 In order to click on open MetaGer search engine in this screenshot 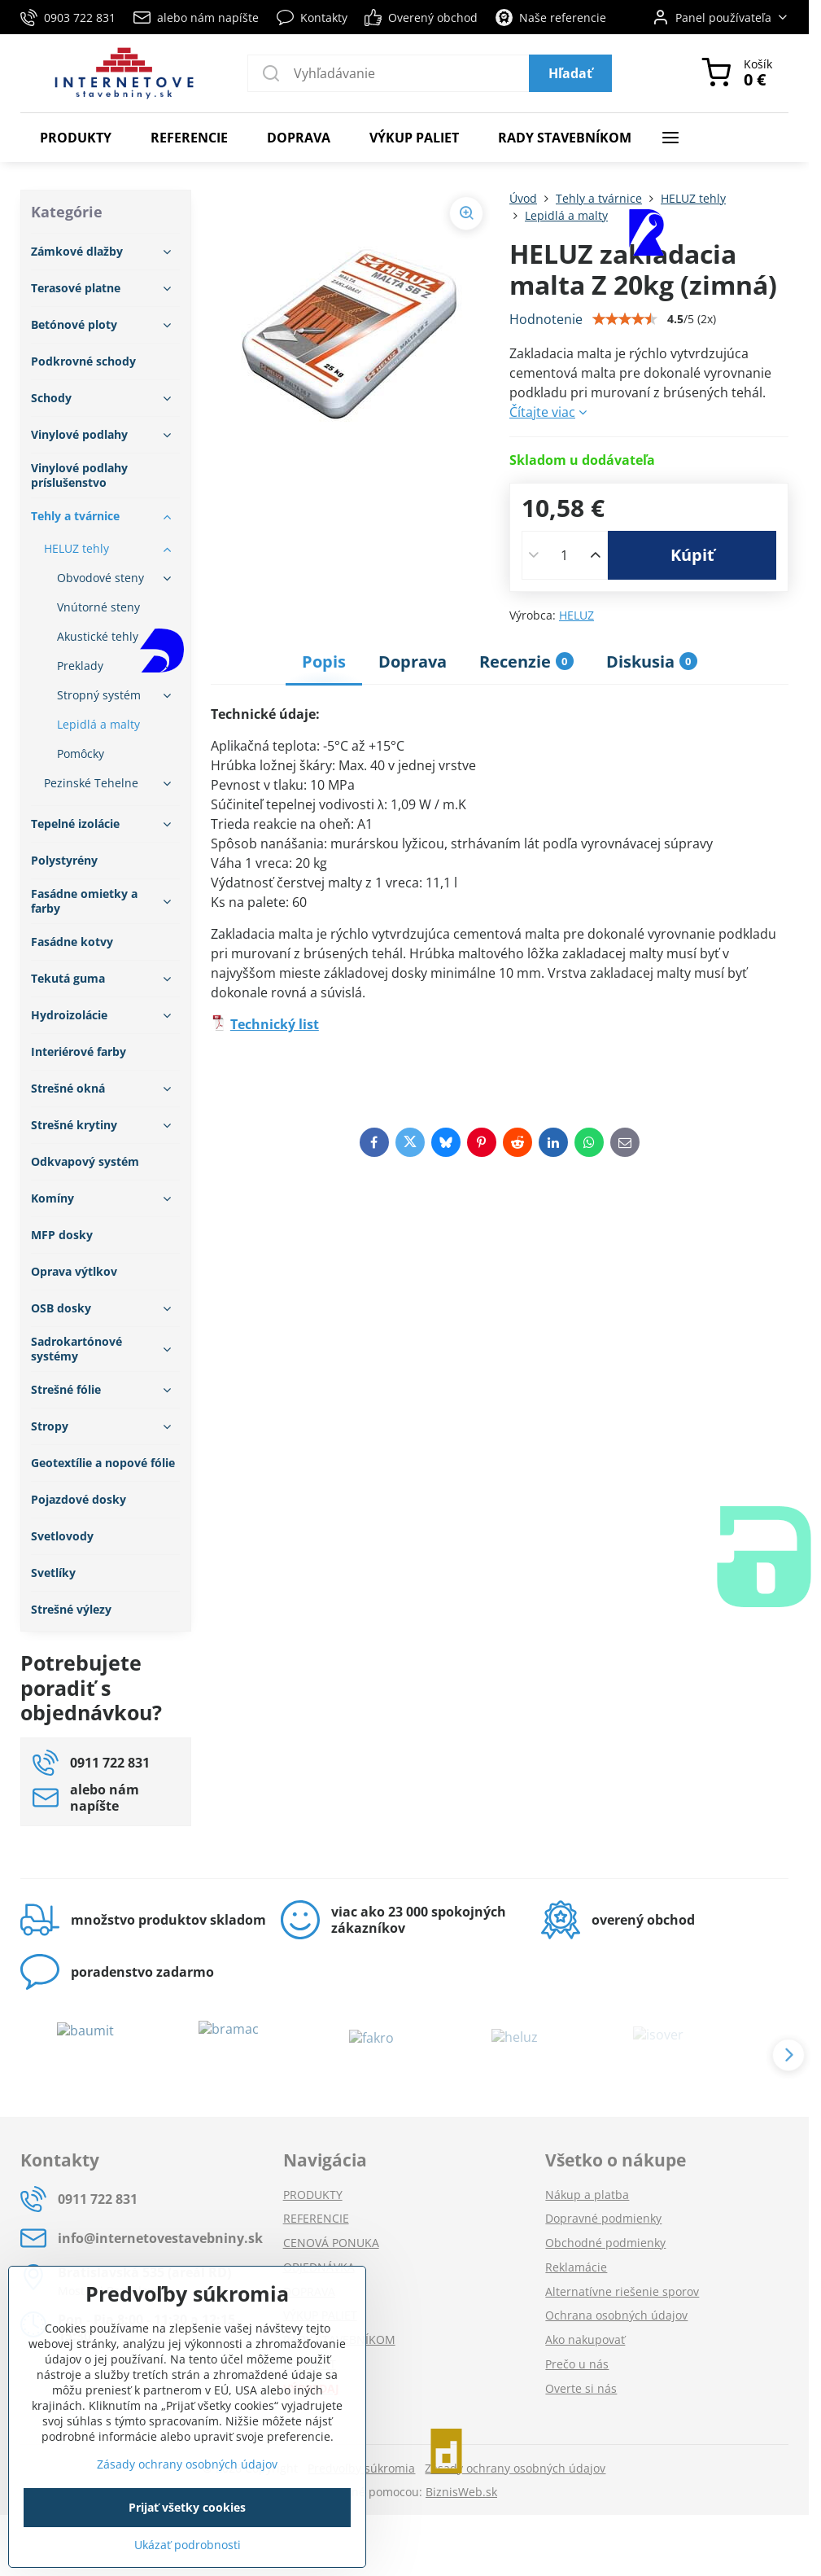, I will do `click(764, 1557)`.